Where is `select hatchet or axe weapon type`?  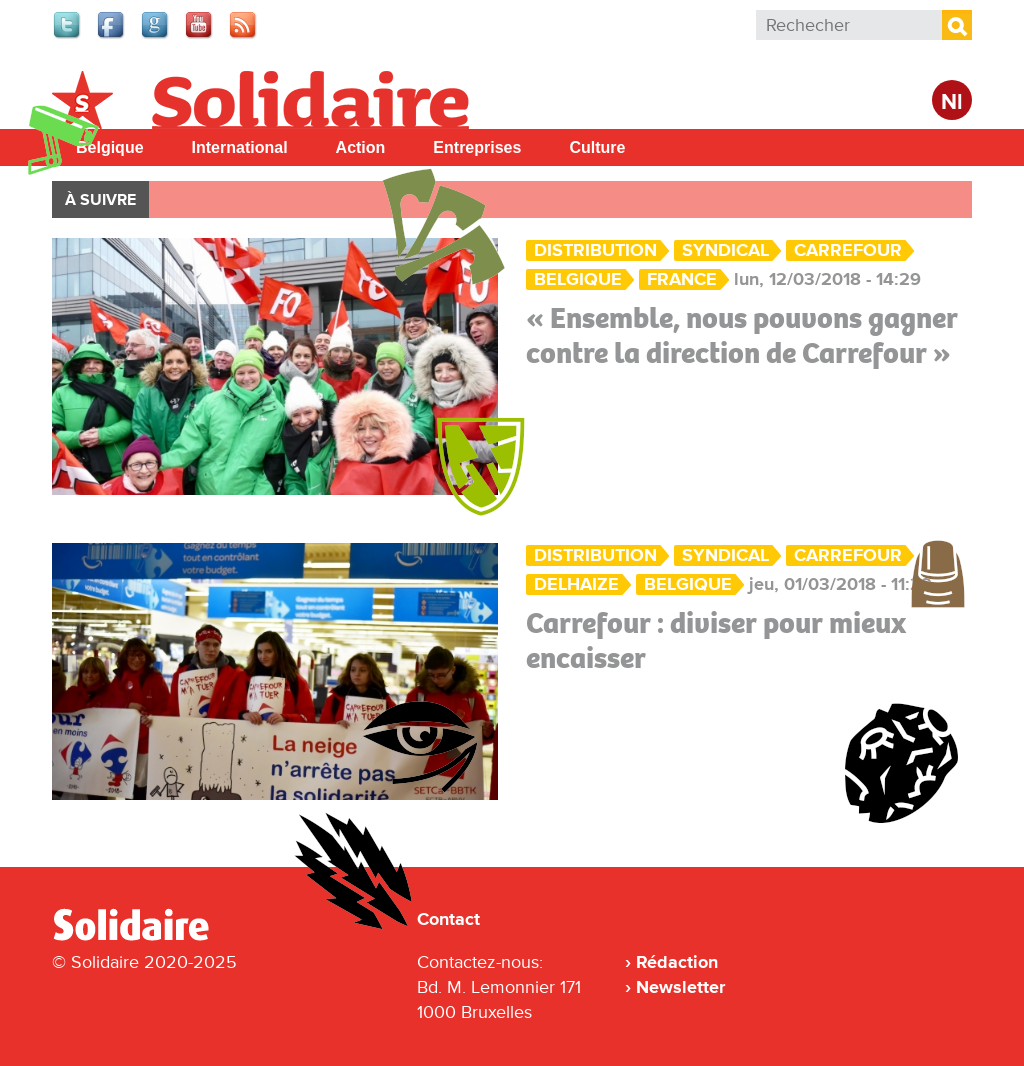
select hatchet or axe weapon type is located at coordinates (443, 226).